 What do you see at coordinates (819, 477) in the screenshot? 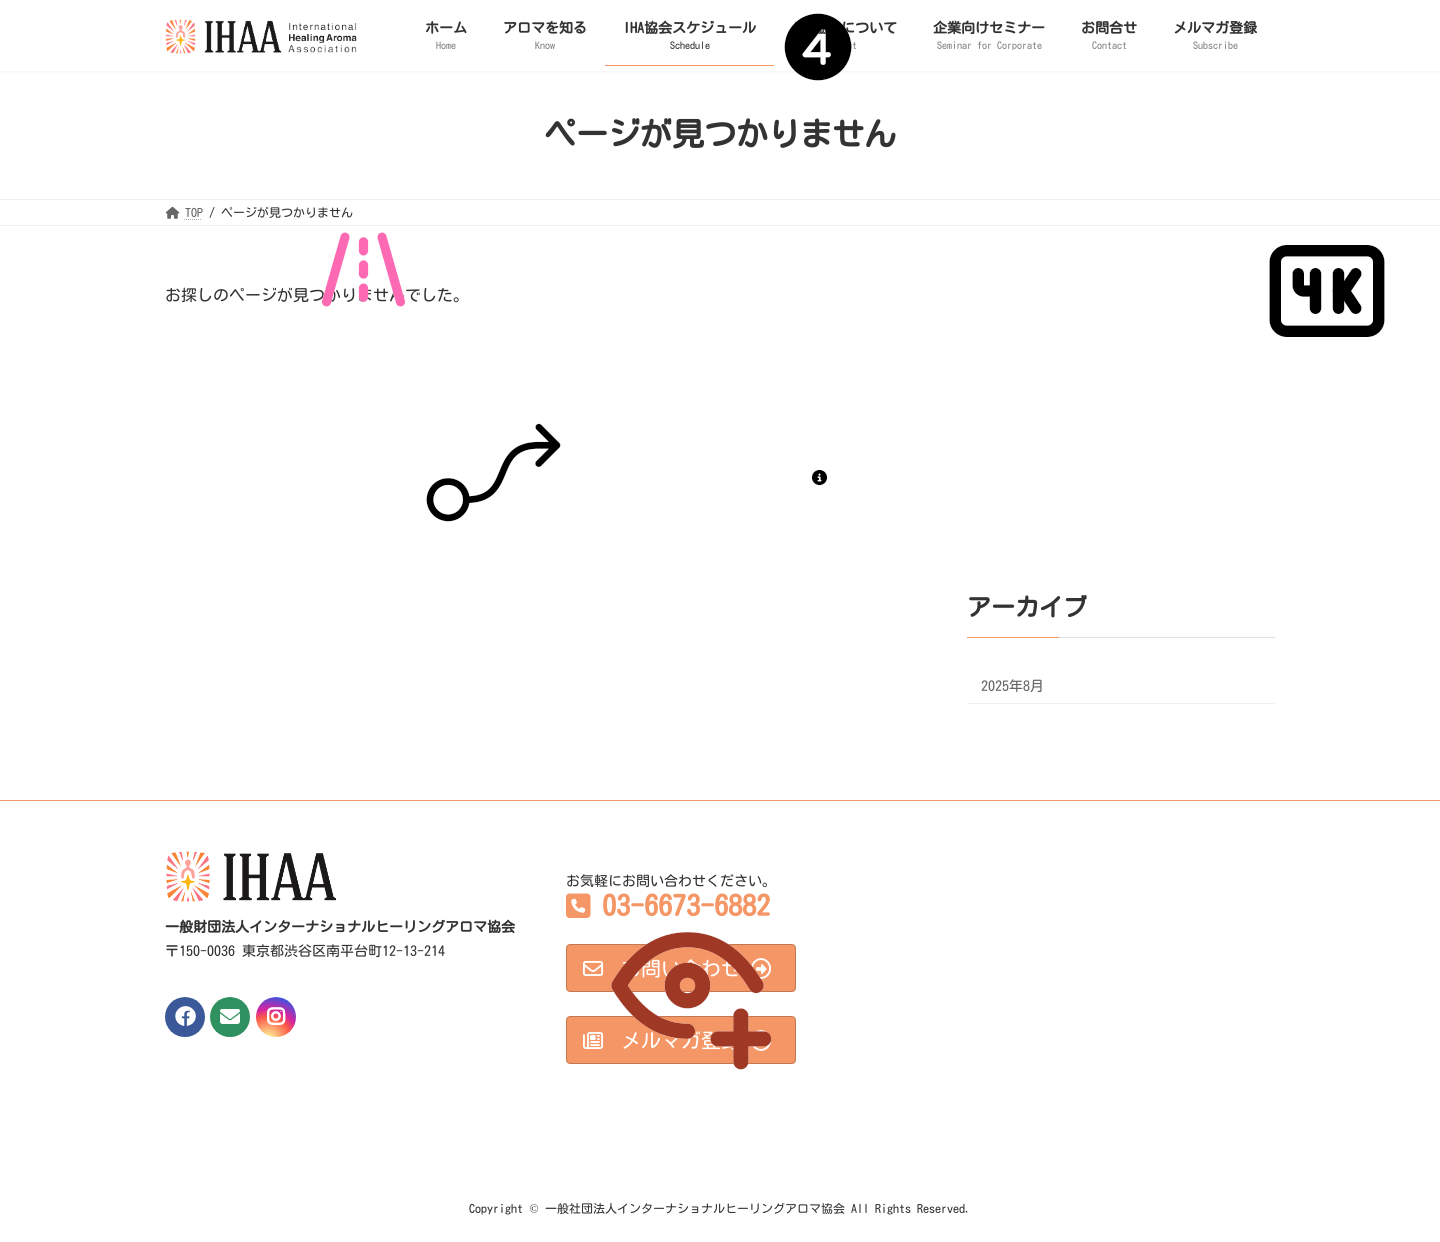
I see `view more information or details` at bounding box center [819, 477].